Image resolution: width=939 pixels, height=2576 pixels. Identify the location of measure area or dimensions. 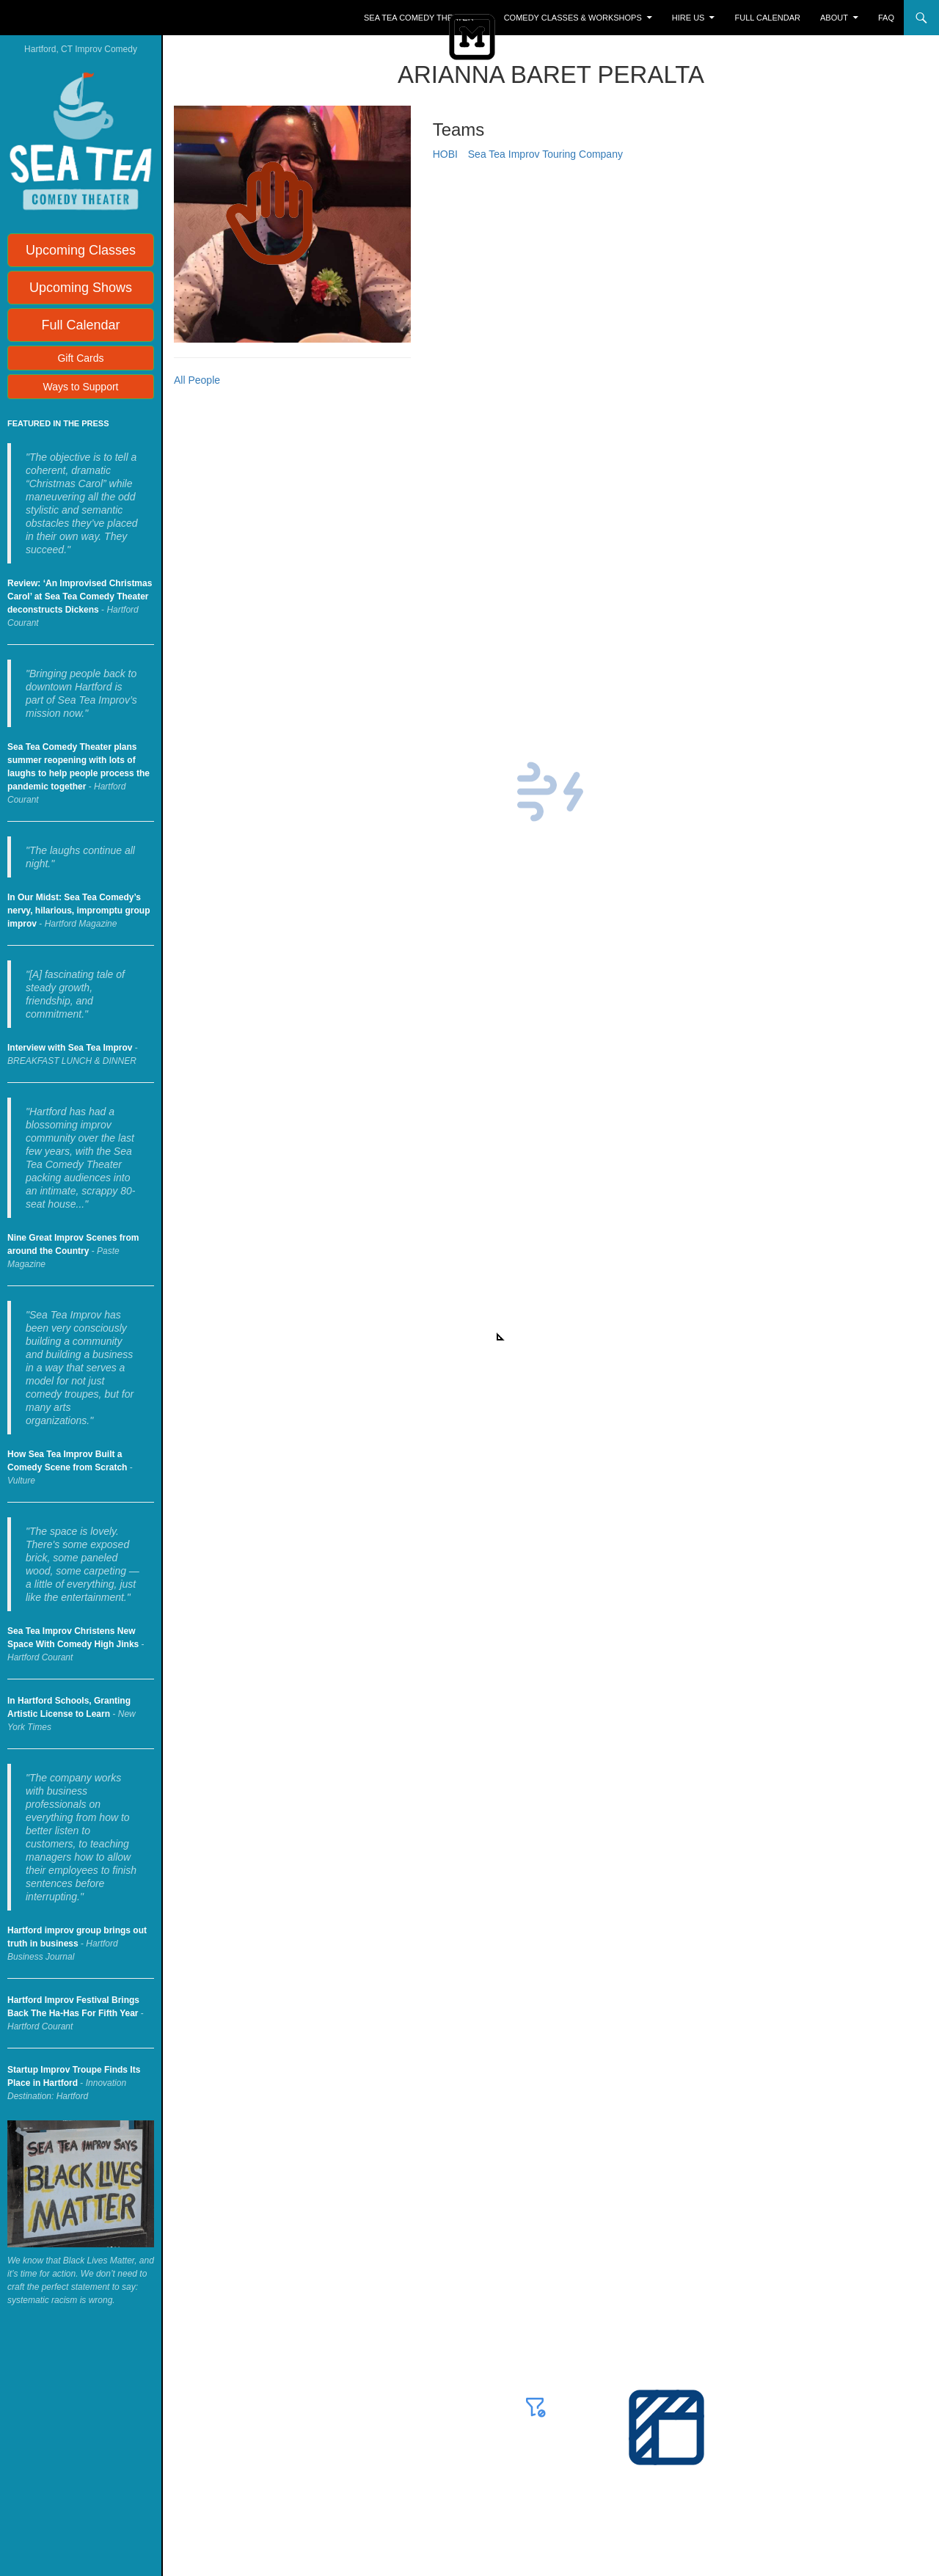
(500, 1336).